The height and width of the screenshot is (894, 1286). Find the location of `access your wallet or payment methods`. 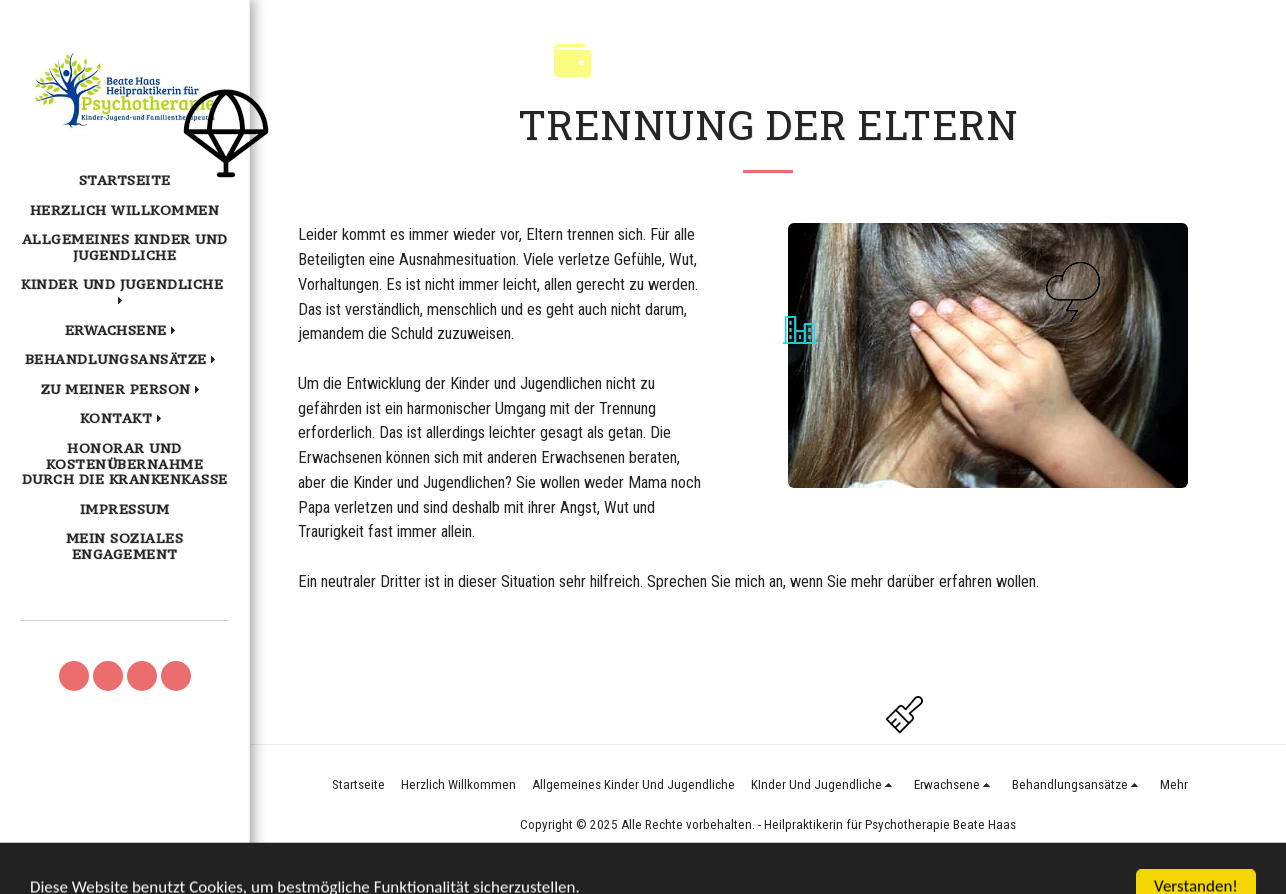

access your wallet or payment methods is located at coordinates (572, 62).